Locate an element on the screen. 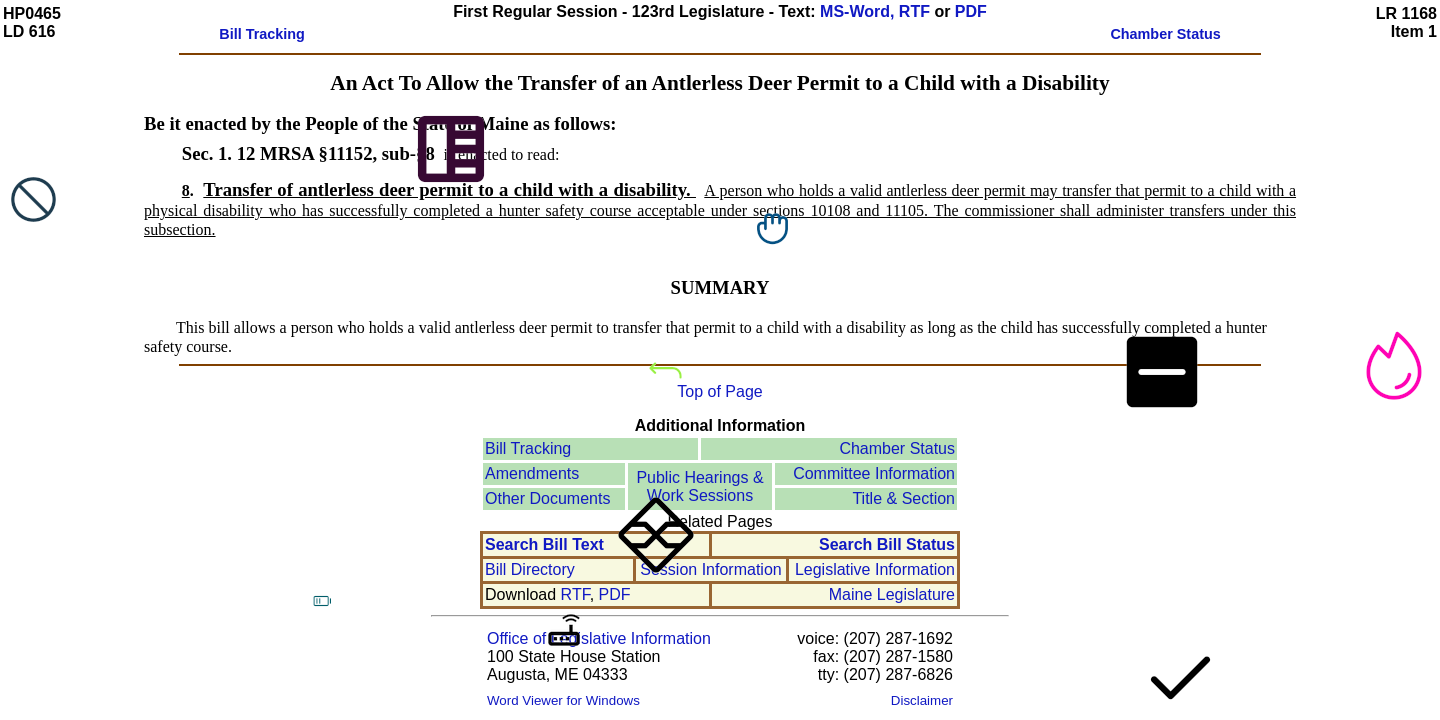 The width and height of the screenshot is (1440, 720). confirm or submit an action is located at coordinates (1180, 679).